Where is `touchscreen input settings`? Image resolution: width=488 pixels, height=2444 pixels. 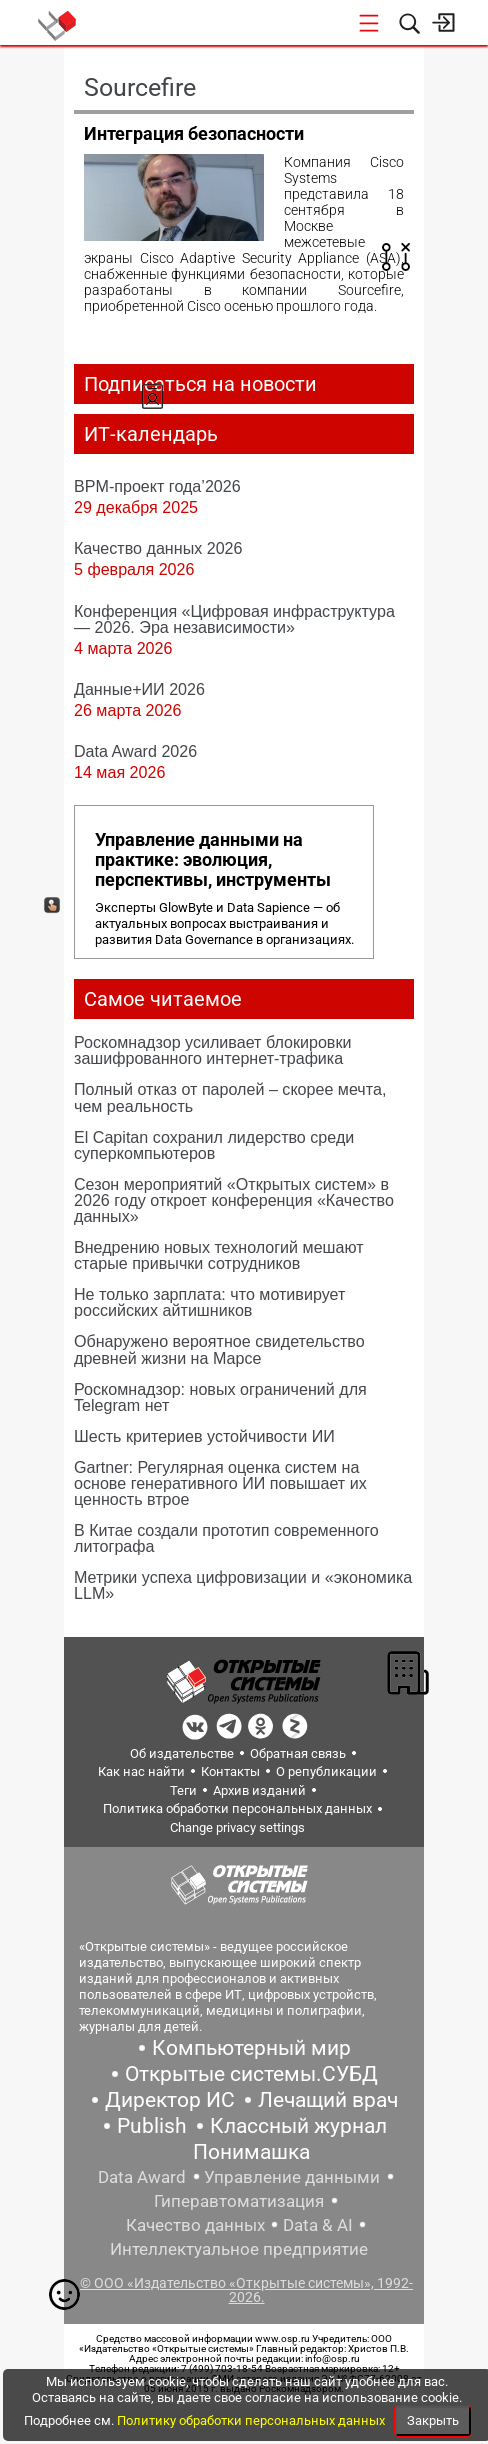 touchscreen input settings is located at coordinates (52, 905).